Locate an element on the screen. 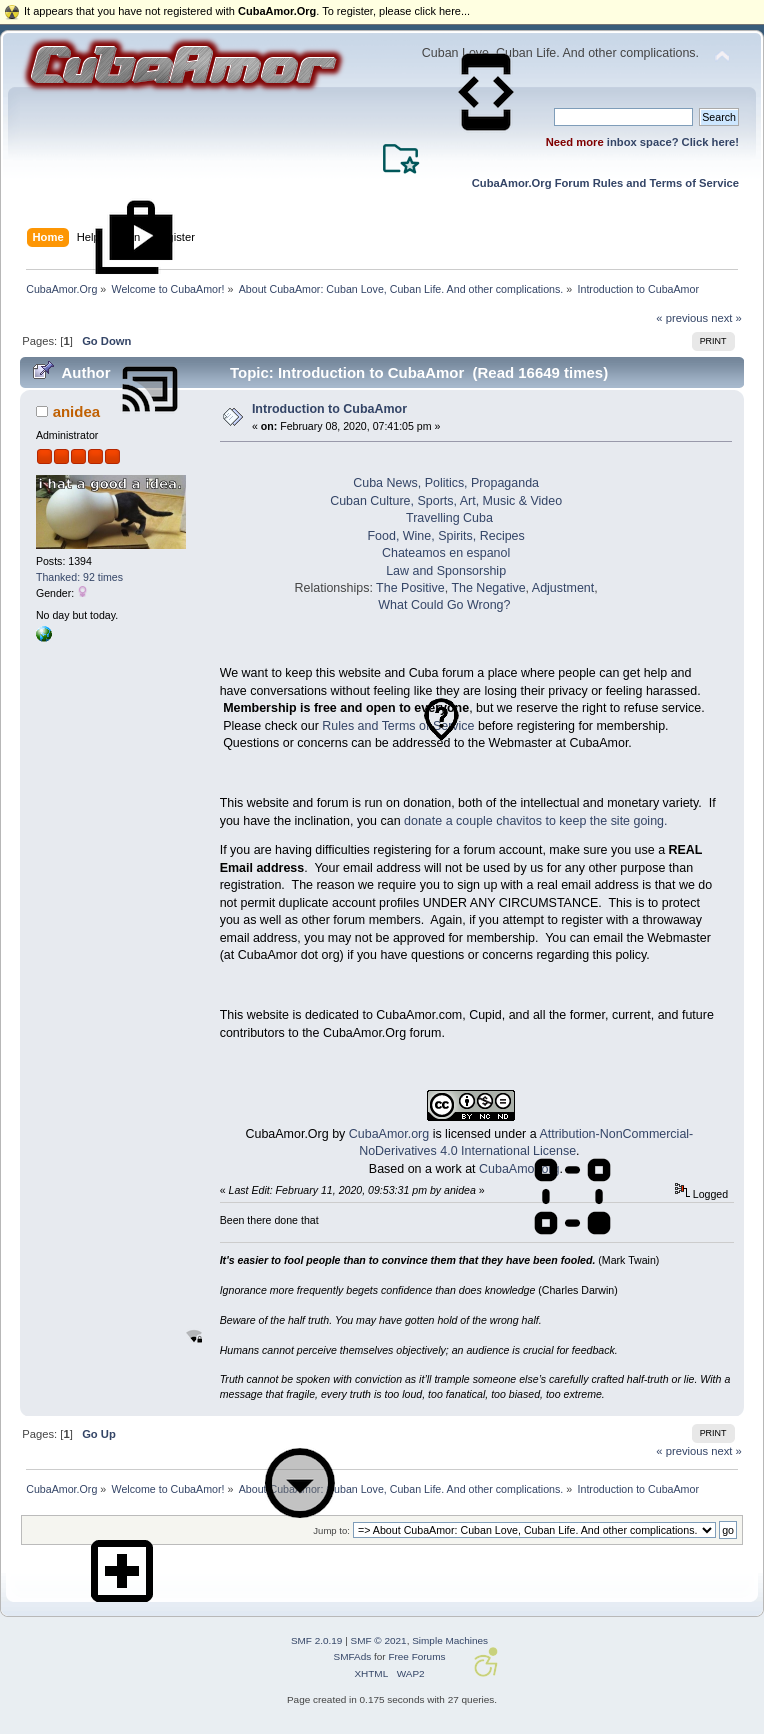  indicates active casting to a connected device is located at coordinates (150, 389).